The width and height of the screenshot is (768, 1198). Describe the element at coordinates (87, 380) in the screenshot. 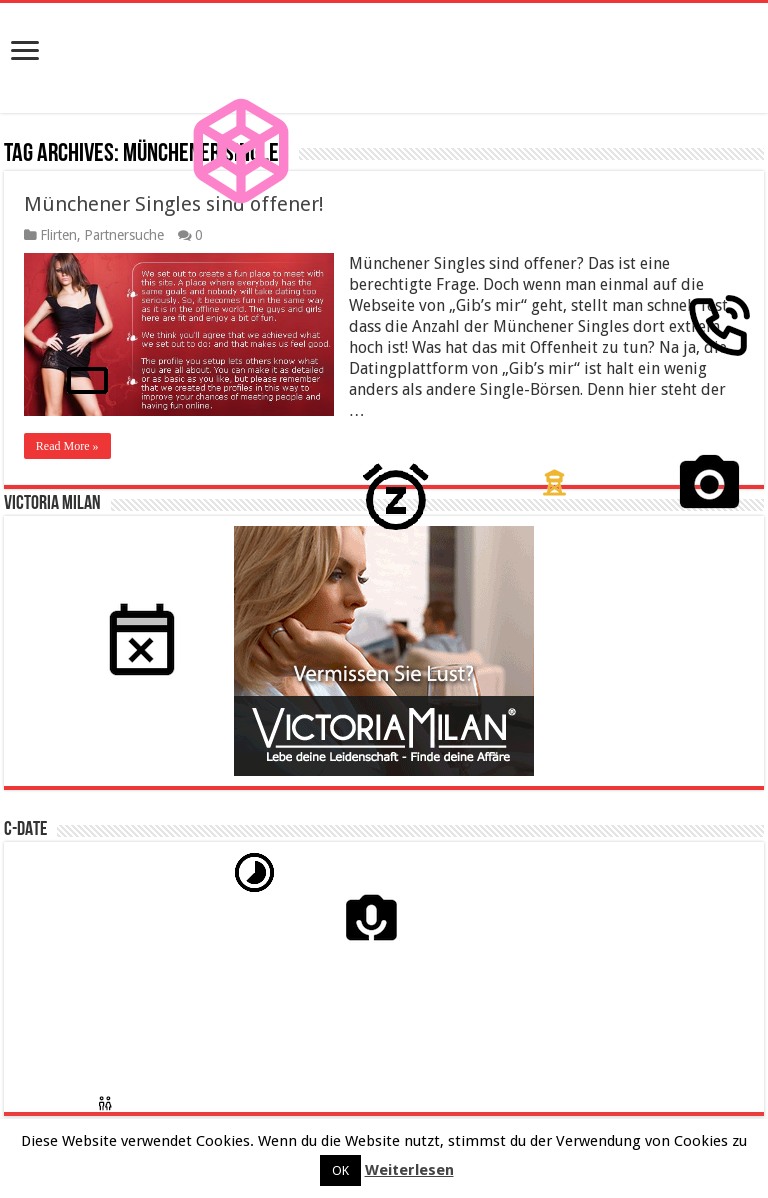

I see `crop image to 16:9 aspect ratio` at that location.